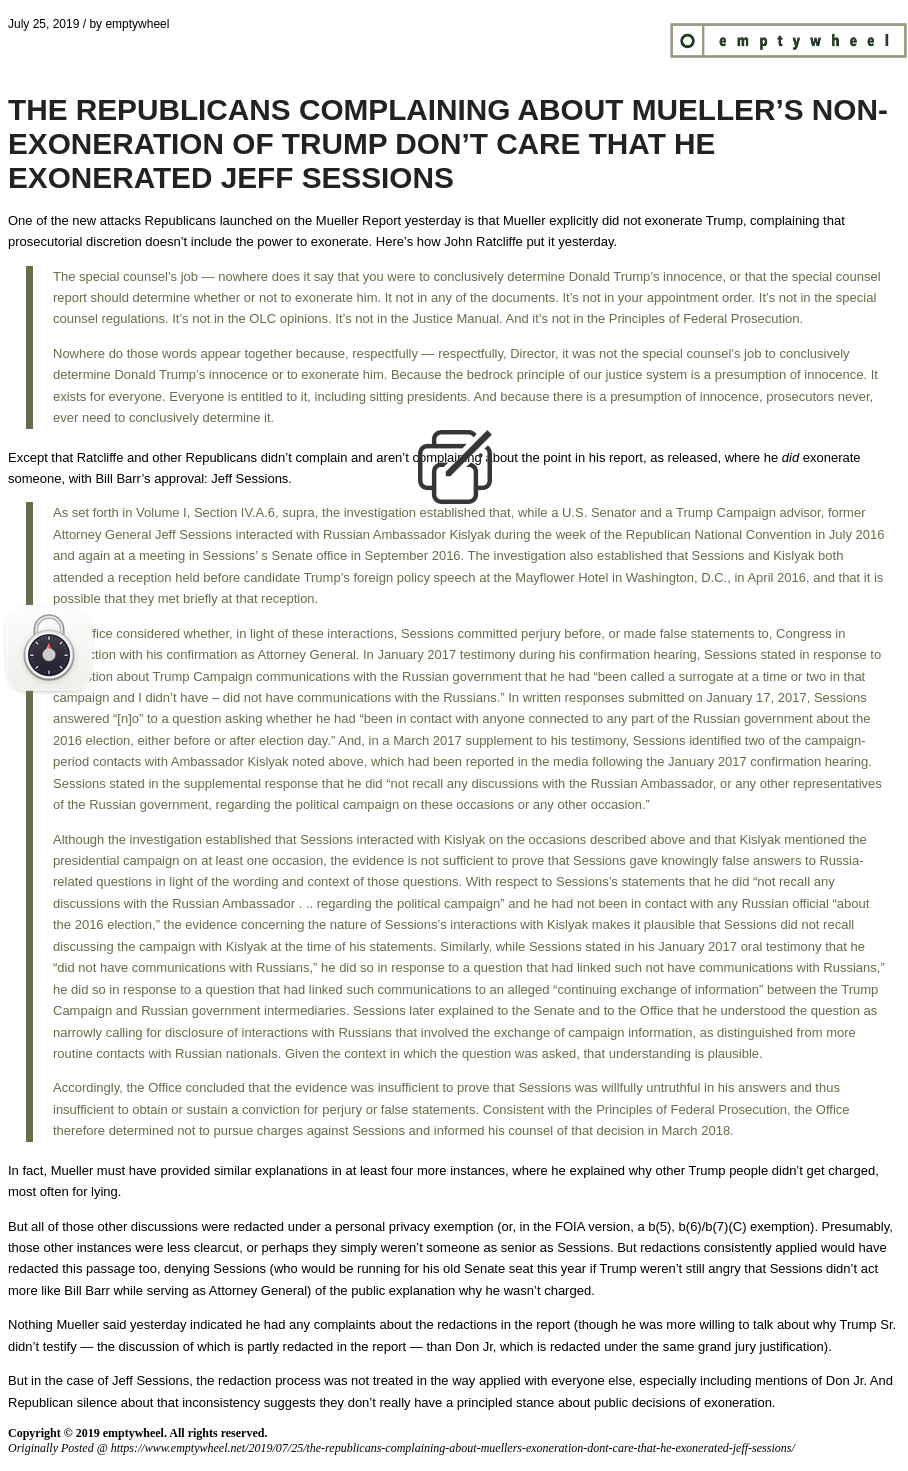 The height and width of the screenshot is (1471, 908). Describe the element at coordinates (455, 467) in the screenshot. I see `open print editor application` at that location.